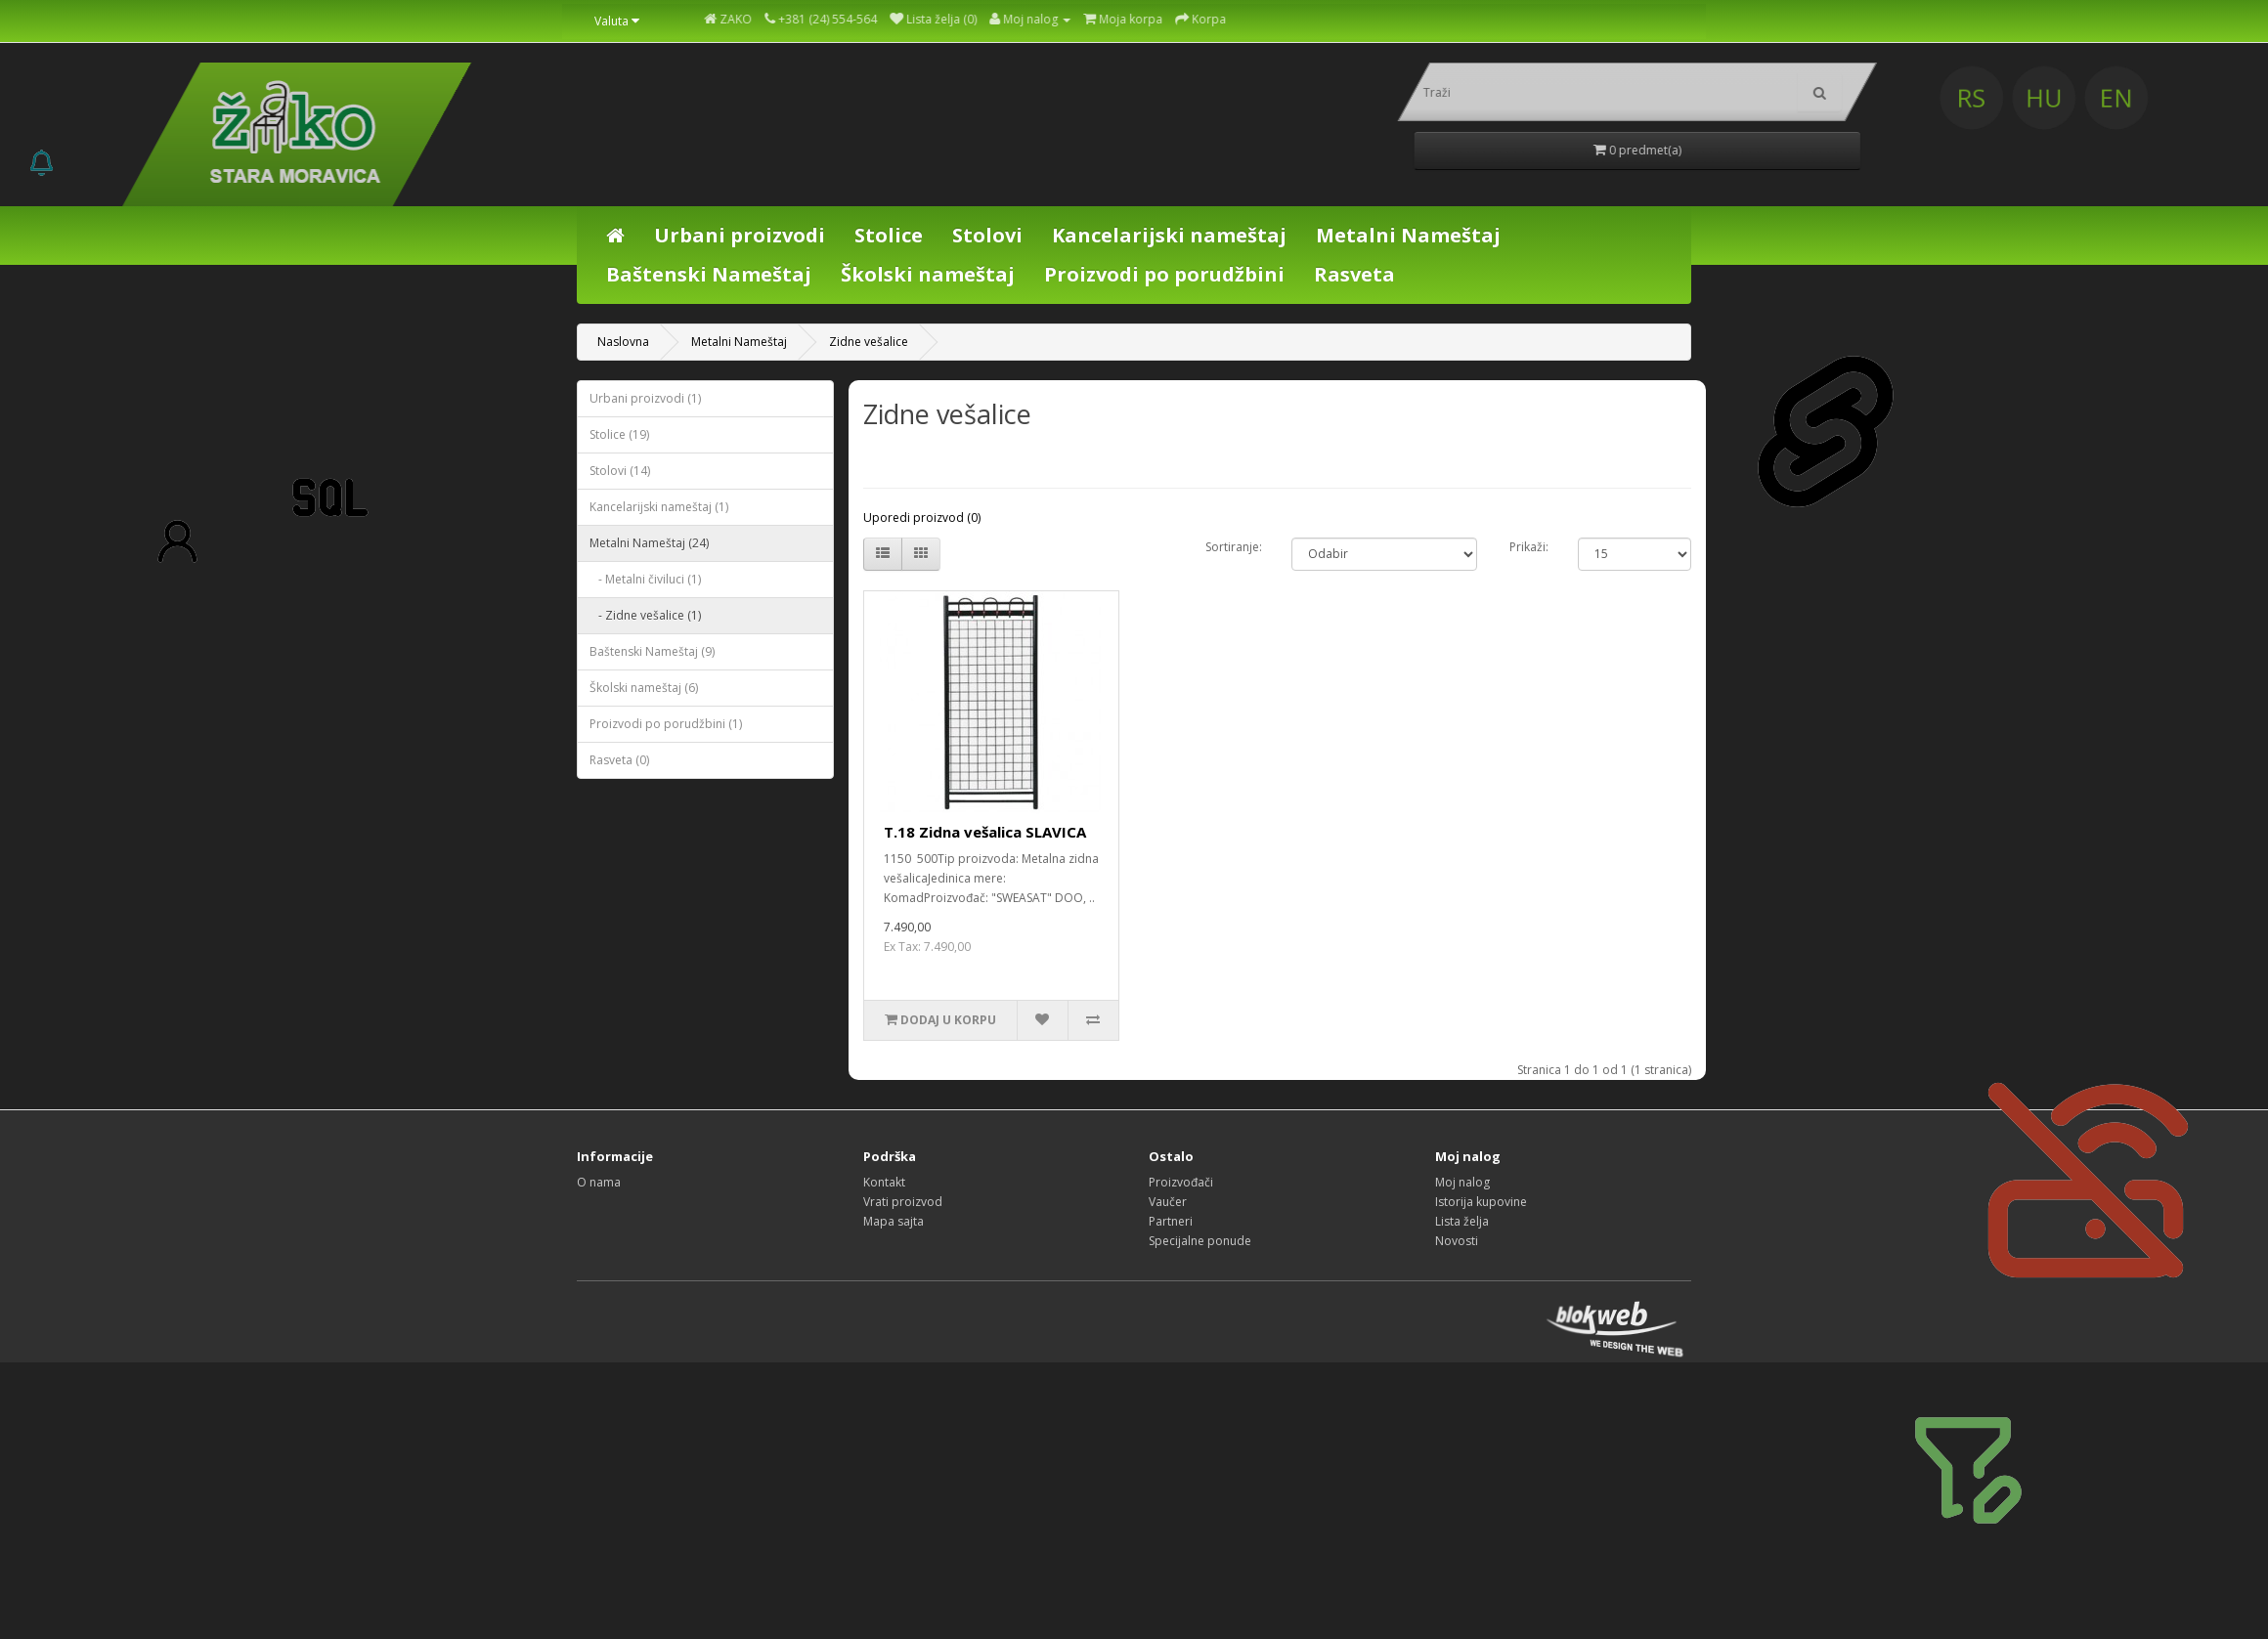 Image resolution: width=2268 pixels, height=1639 pixels. What do you see at coordinates (1829, 427) in the screenshot?
I see `link to Svelte framework documentation or resources` at bounding box center [1829, 427].